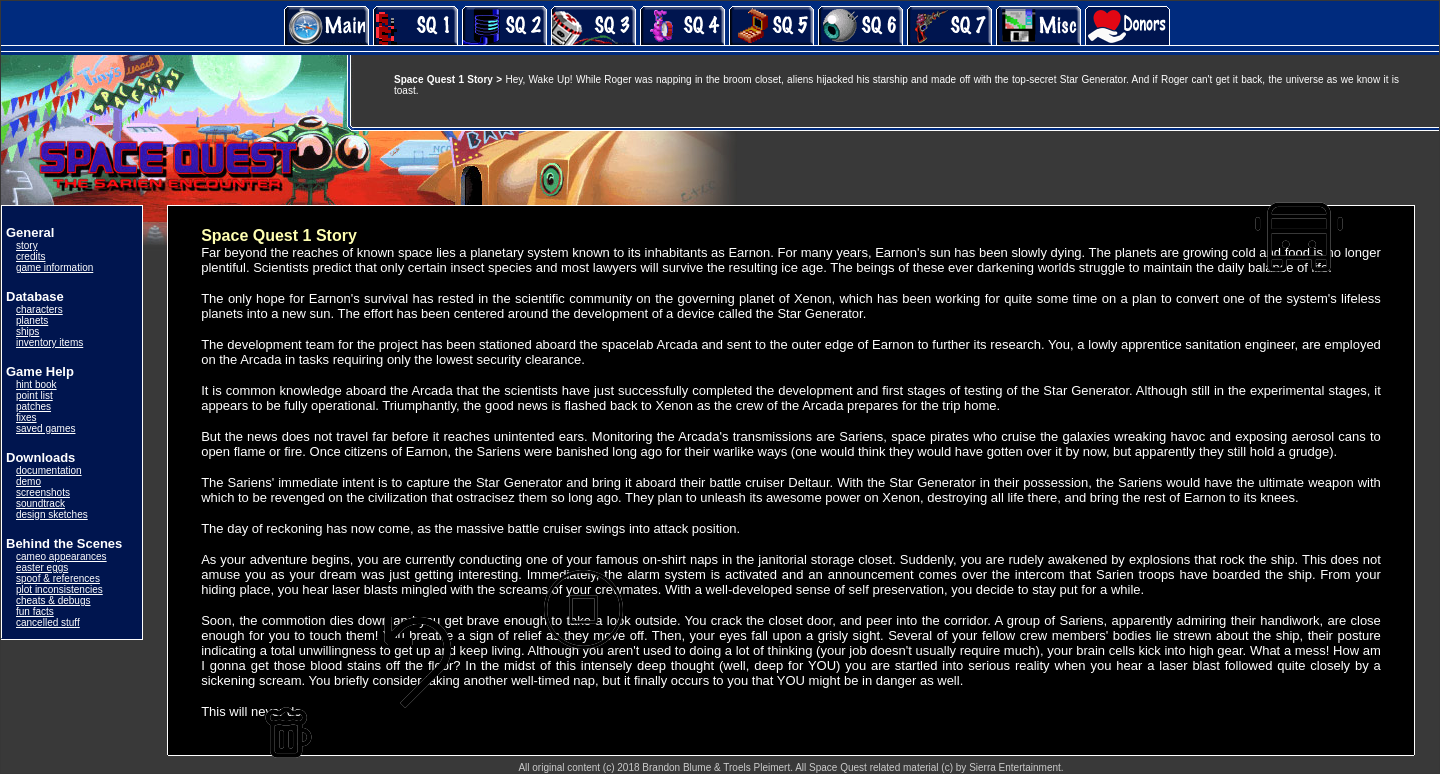 This screenshot has width=1440, height=774. I want to click on view bus routes or schedules, so click(1299, 237).